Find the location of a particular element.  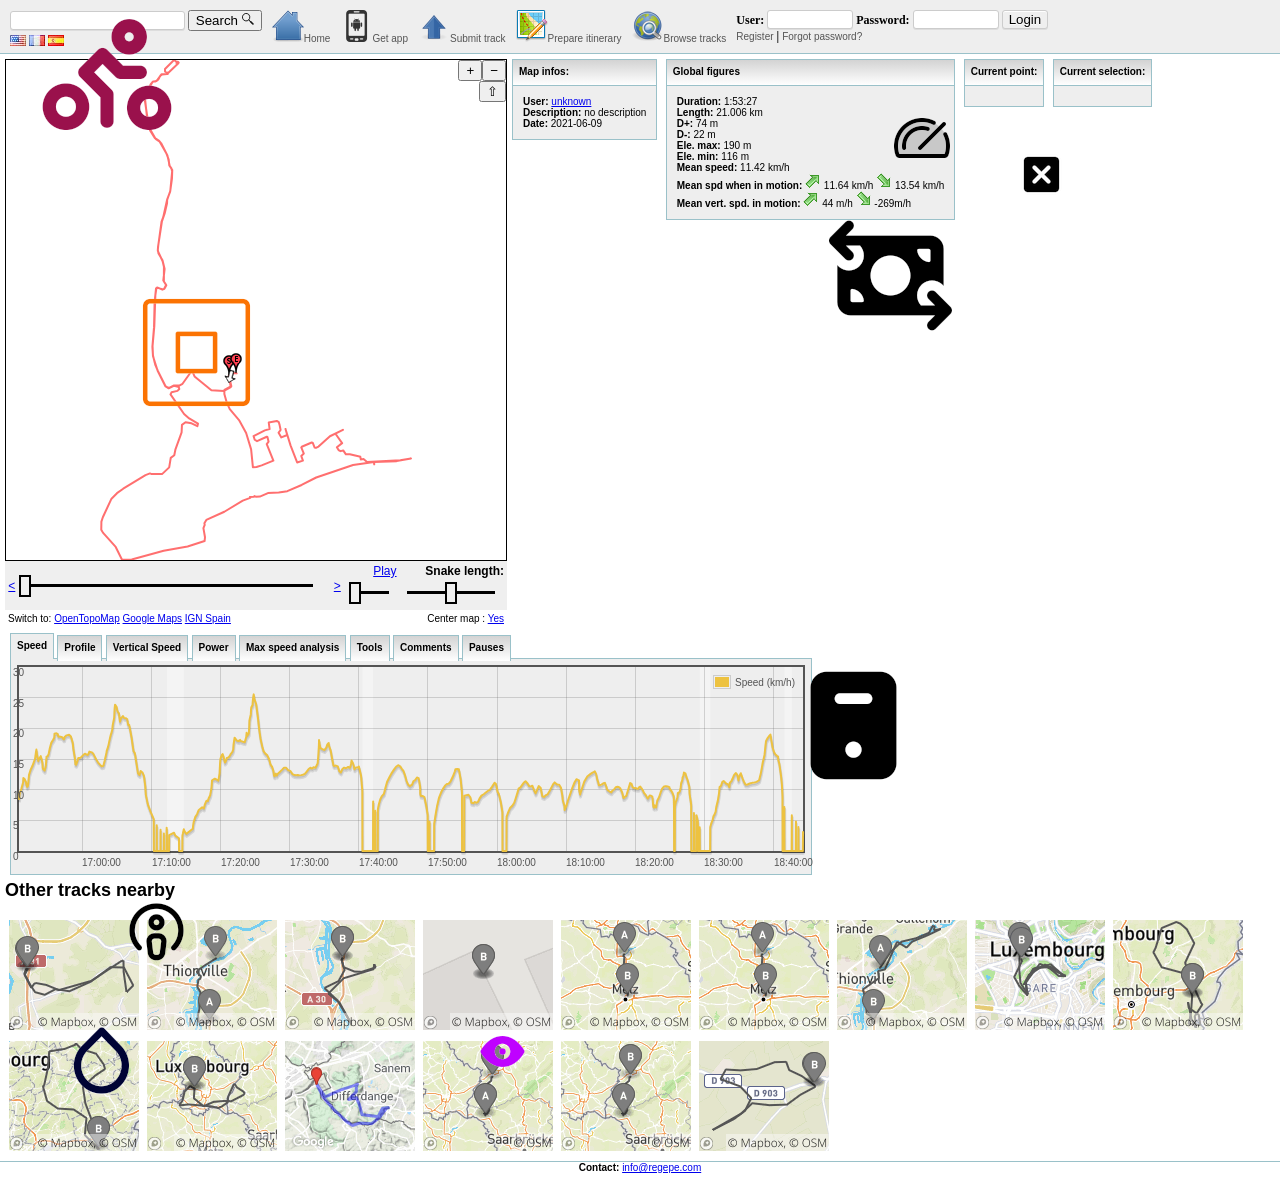

transfer money between accounts is located at coordinates (890, 275).